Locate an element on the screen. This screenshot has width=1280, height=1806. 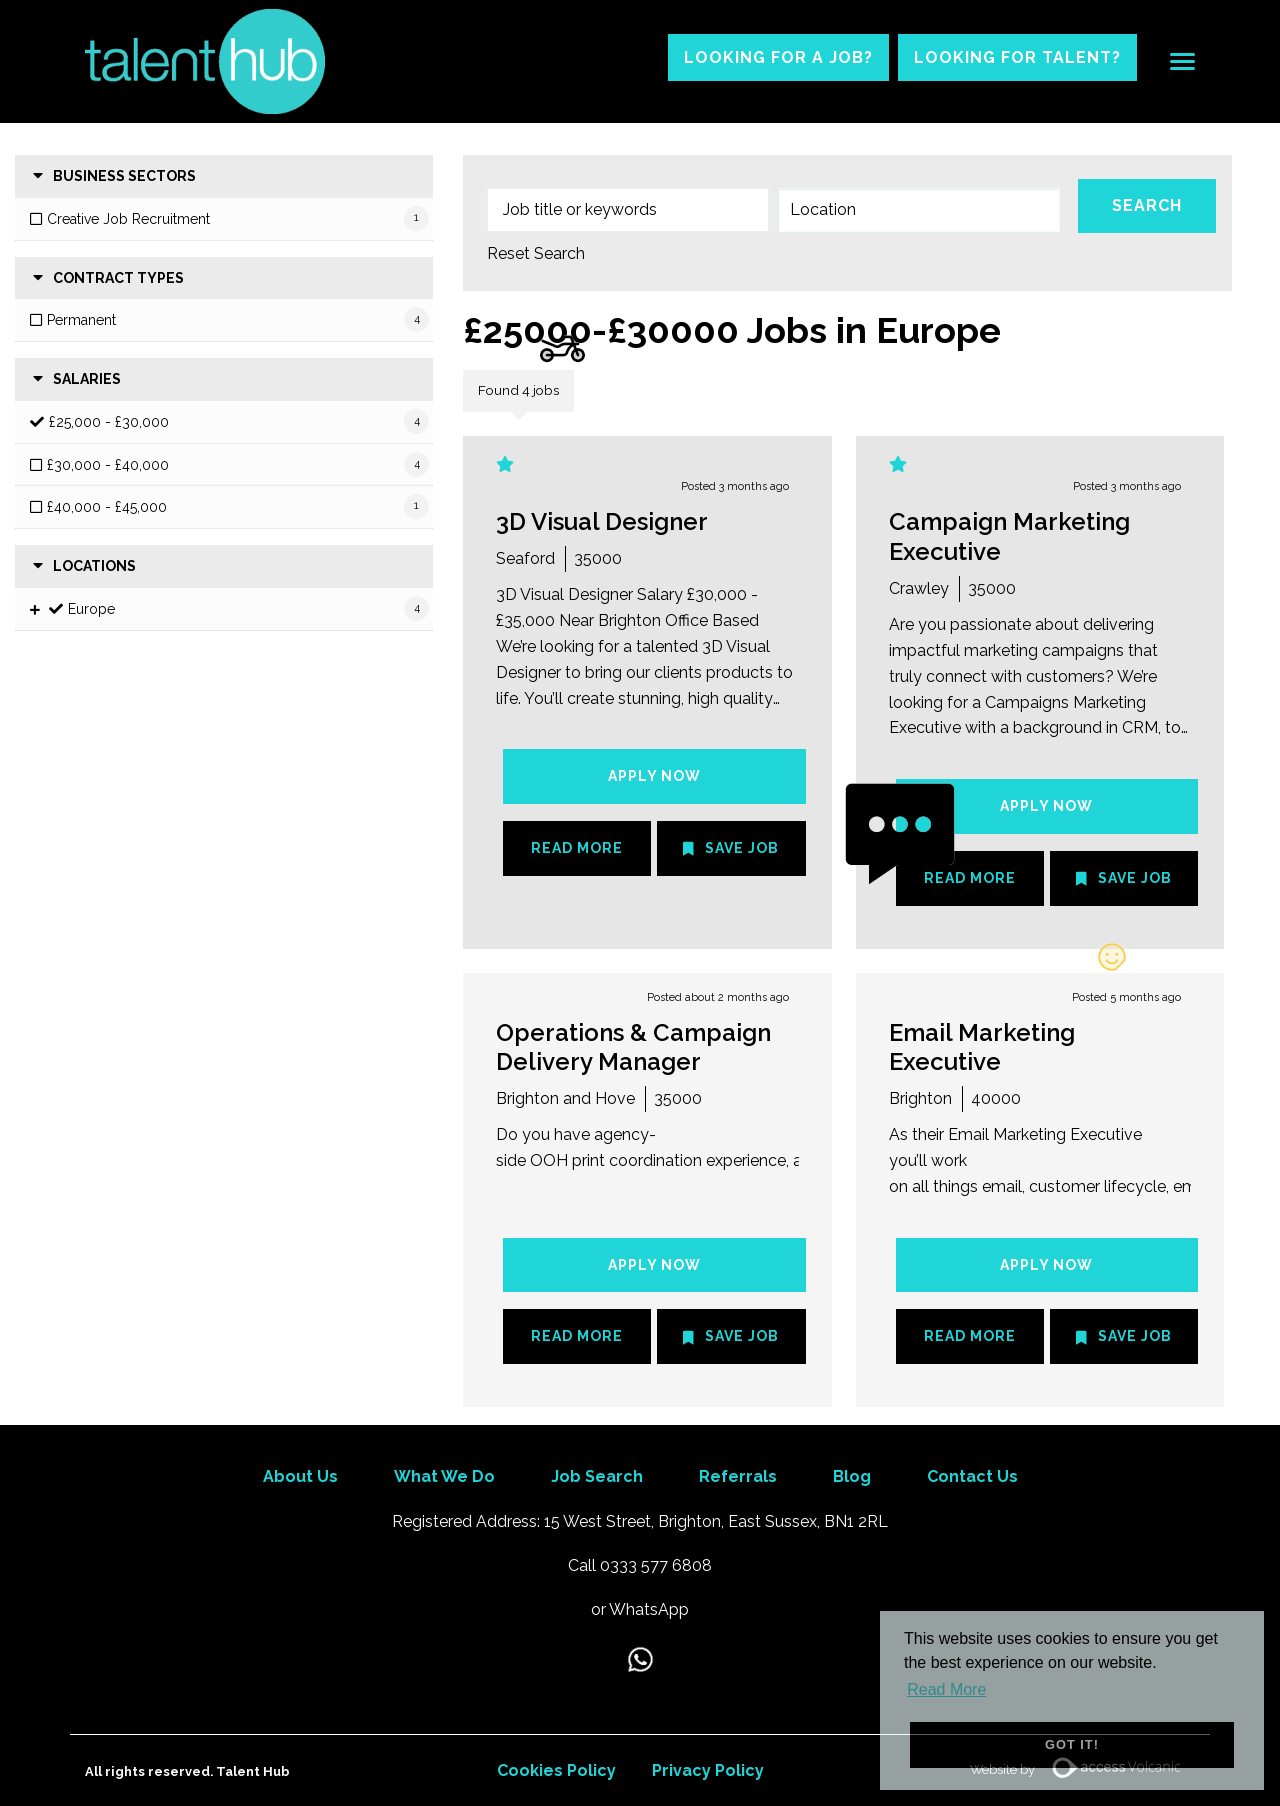
select motorcycle as vehicle type is located at coordinates (562, 349).